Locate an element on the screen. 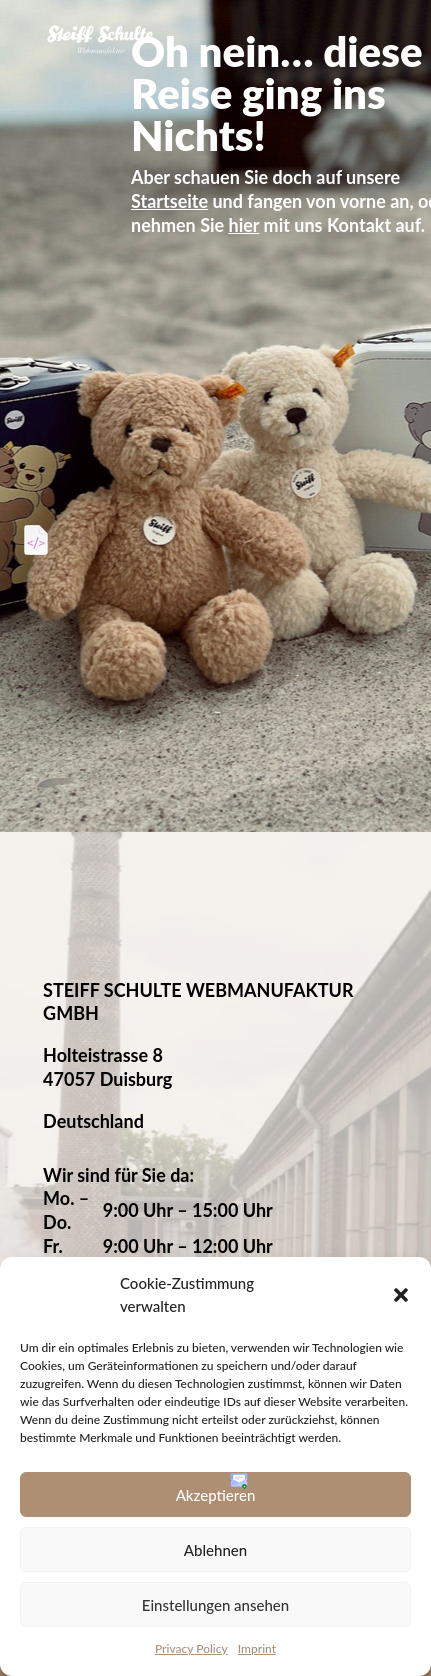  an xml or markup language file is located at coordinates (36, 540).